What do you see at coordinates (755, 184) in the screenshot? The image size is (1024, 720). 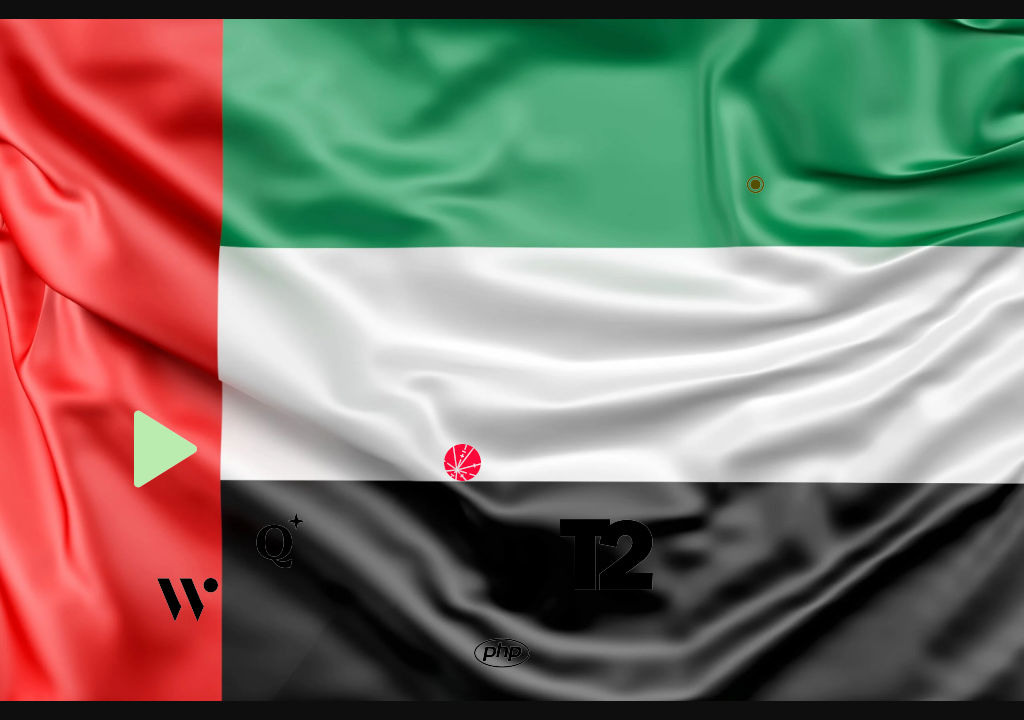 I see `indicates loading or processing in progress` at bounding box center [755, 184].